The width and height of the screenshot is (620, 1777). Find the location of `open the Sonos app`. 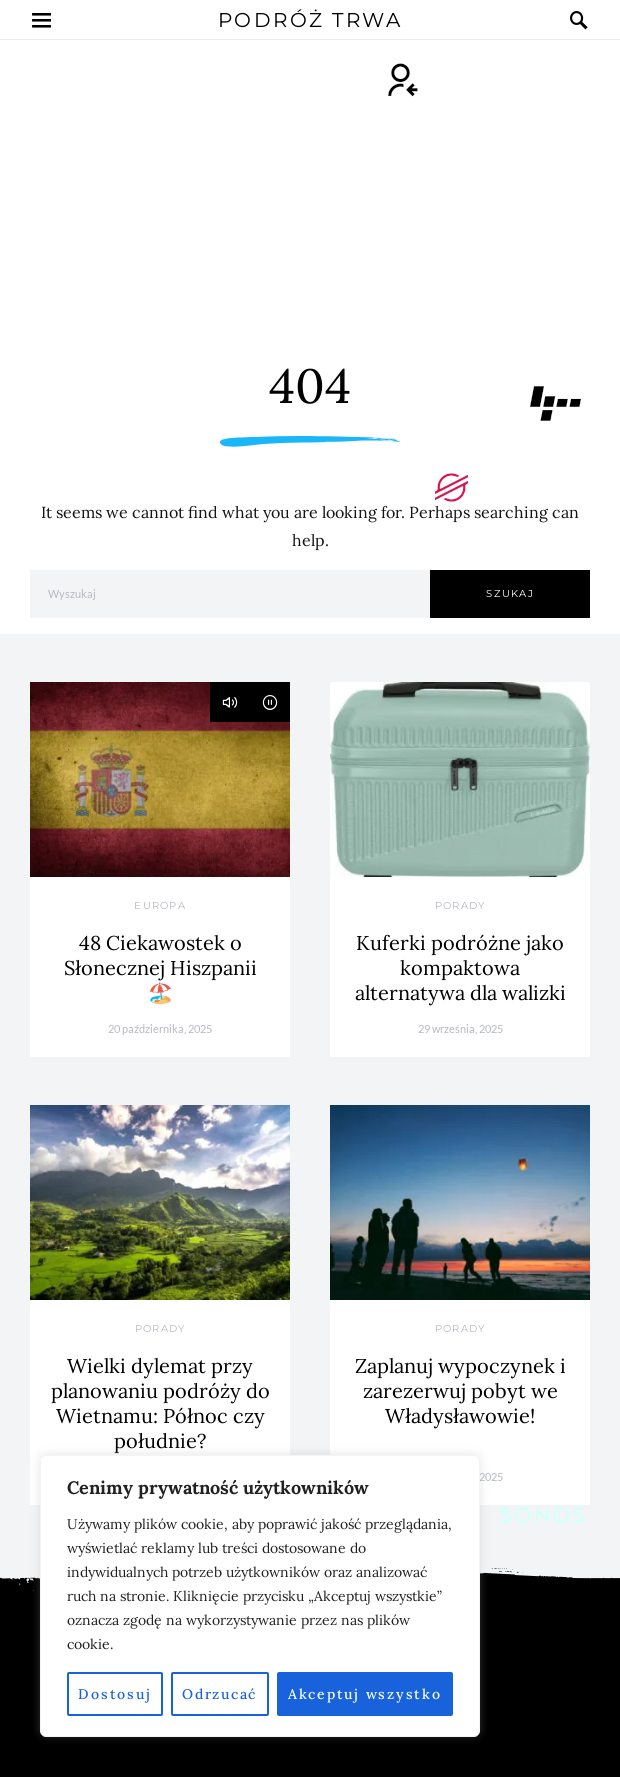

open the Sonos app is located at coordinates (542, 1515).